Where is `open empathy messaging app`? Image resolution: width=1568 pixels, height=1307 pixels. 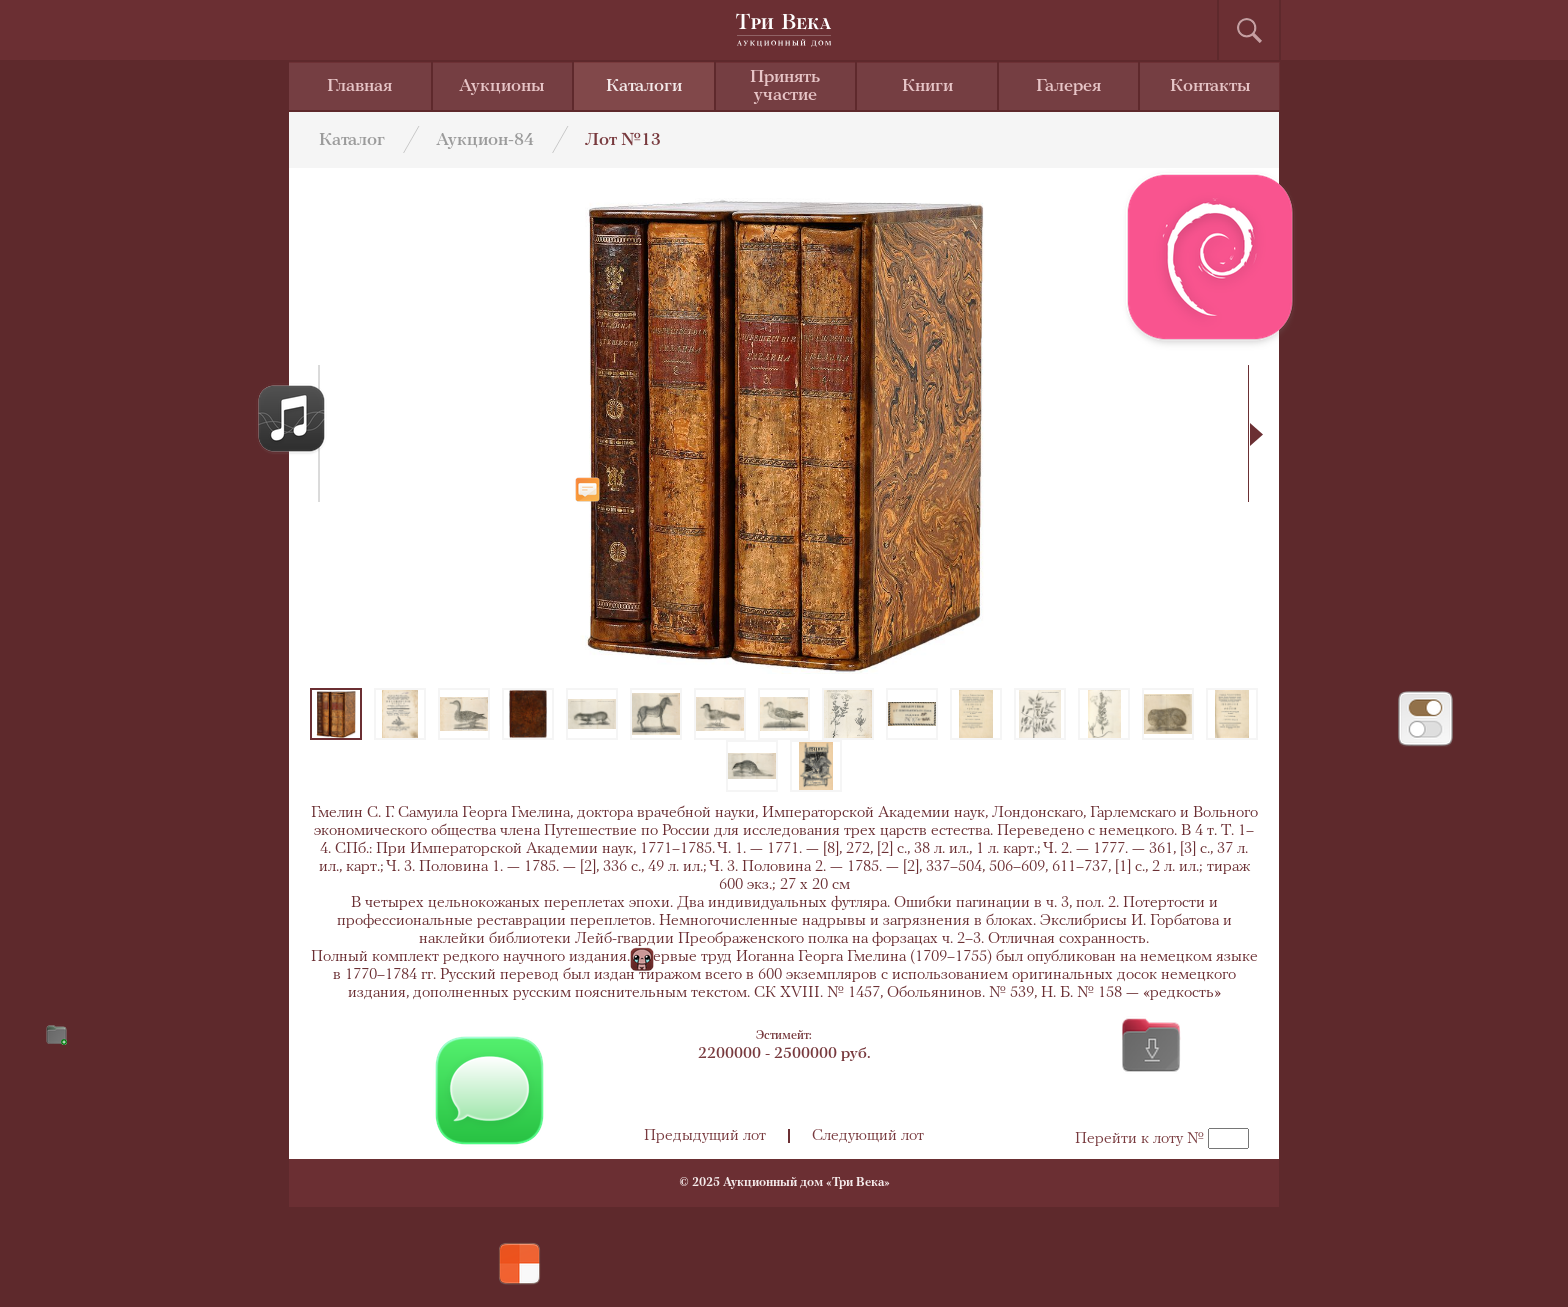
open empathy messaging app is located at coordinates (587, 489).